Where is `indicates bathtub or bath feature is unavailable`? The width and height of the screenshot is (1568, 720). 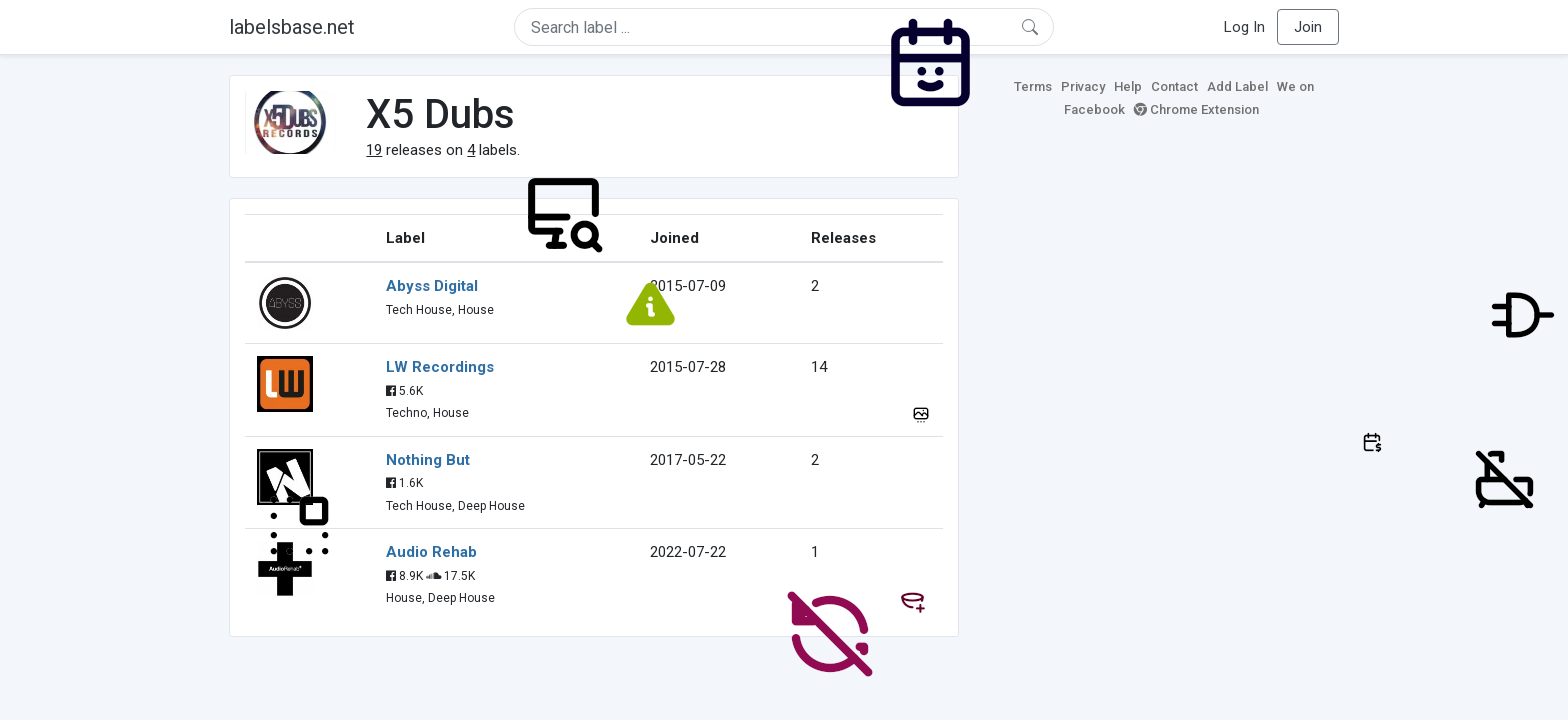
indicates bathtub or bath feature is unavailable is located at coordinates (1504, 479).